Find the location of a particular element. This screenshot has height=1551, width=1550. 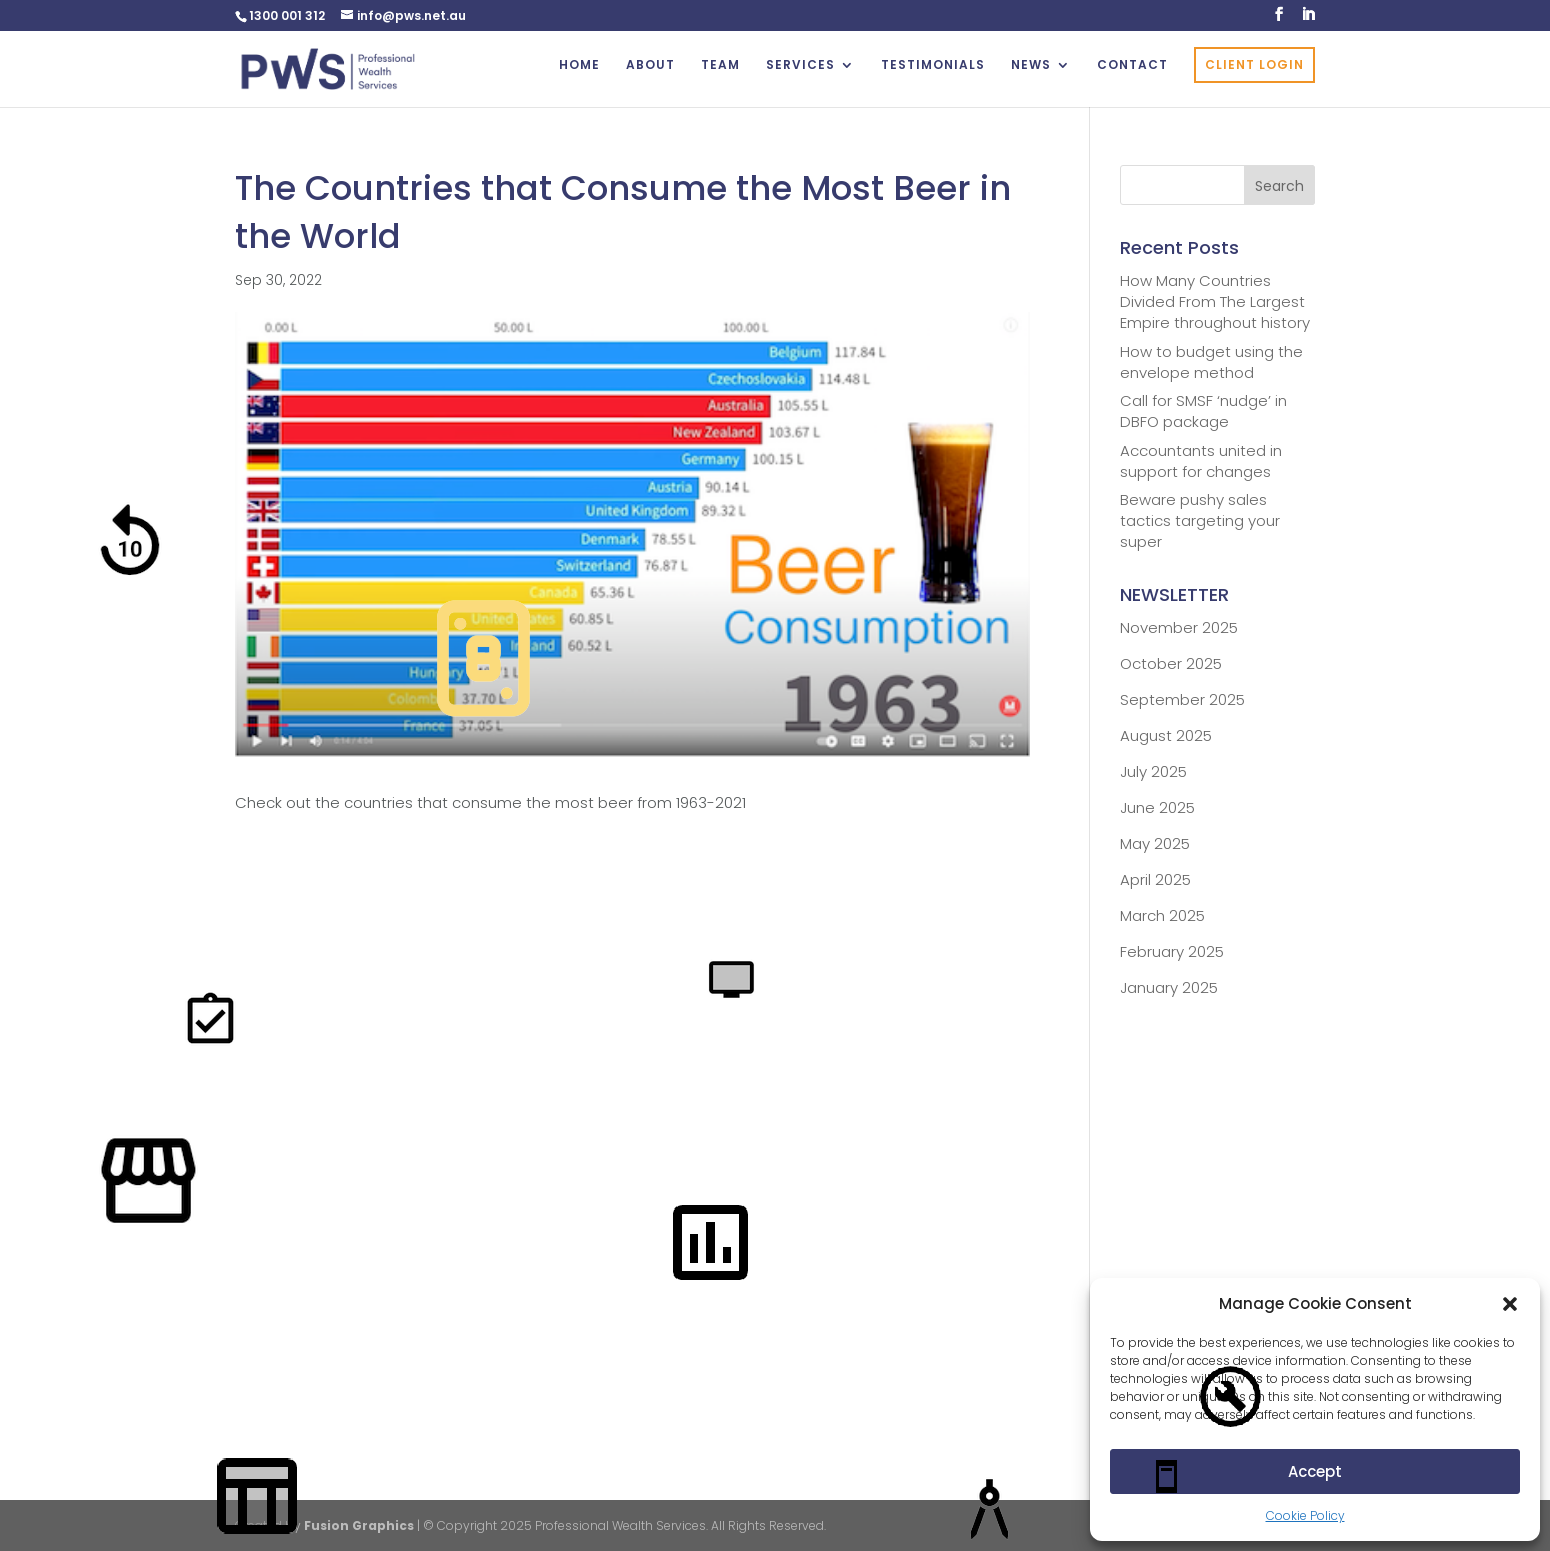

playing card with number 8 is located at coordinates (483, 658).